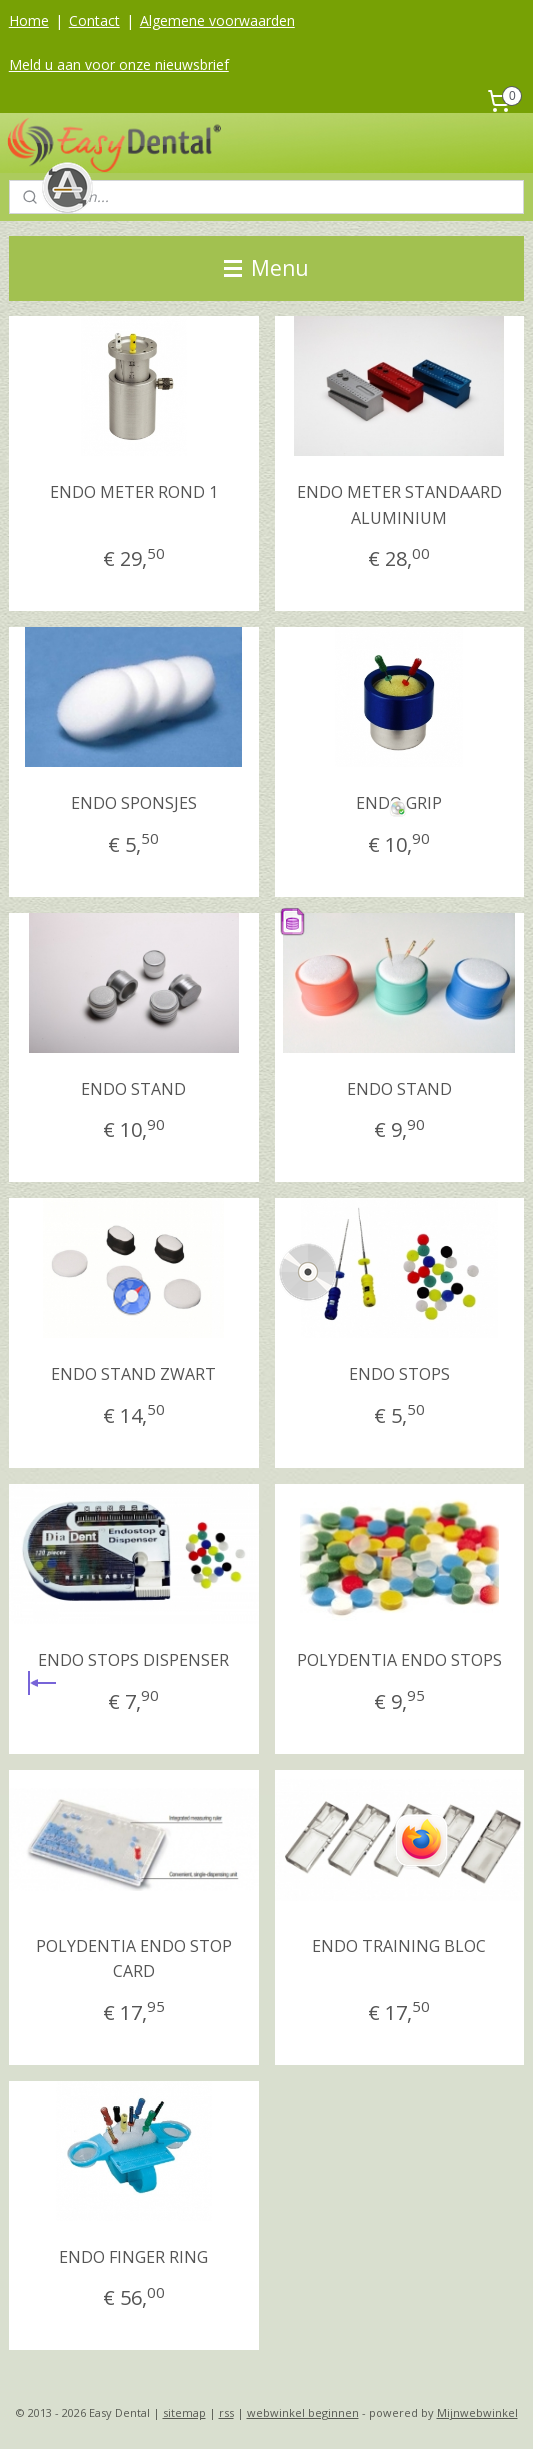 The width and height of the screenshot is (533, 2449). Describe the element at coordinates (42, 1683) in the screenshot. I see `go to the first item in a list or sequence` at that location.